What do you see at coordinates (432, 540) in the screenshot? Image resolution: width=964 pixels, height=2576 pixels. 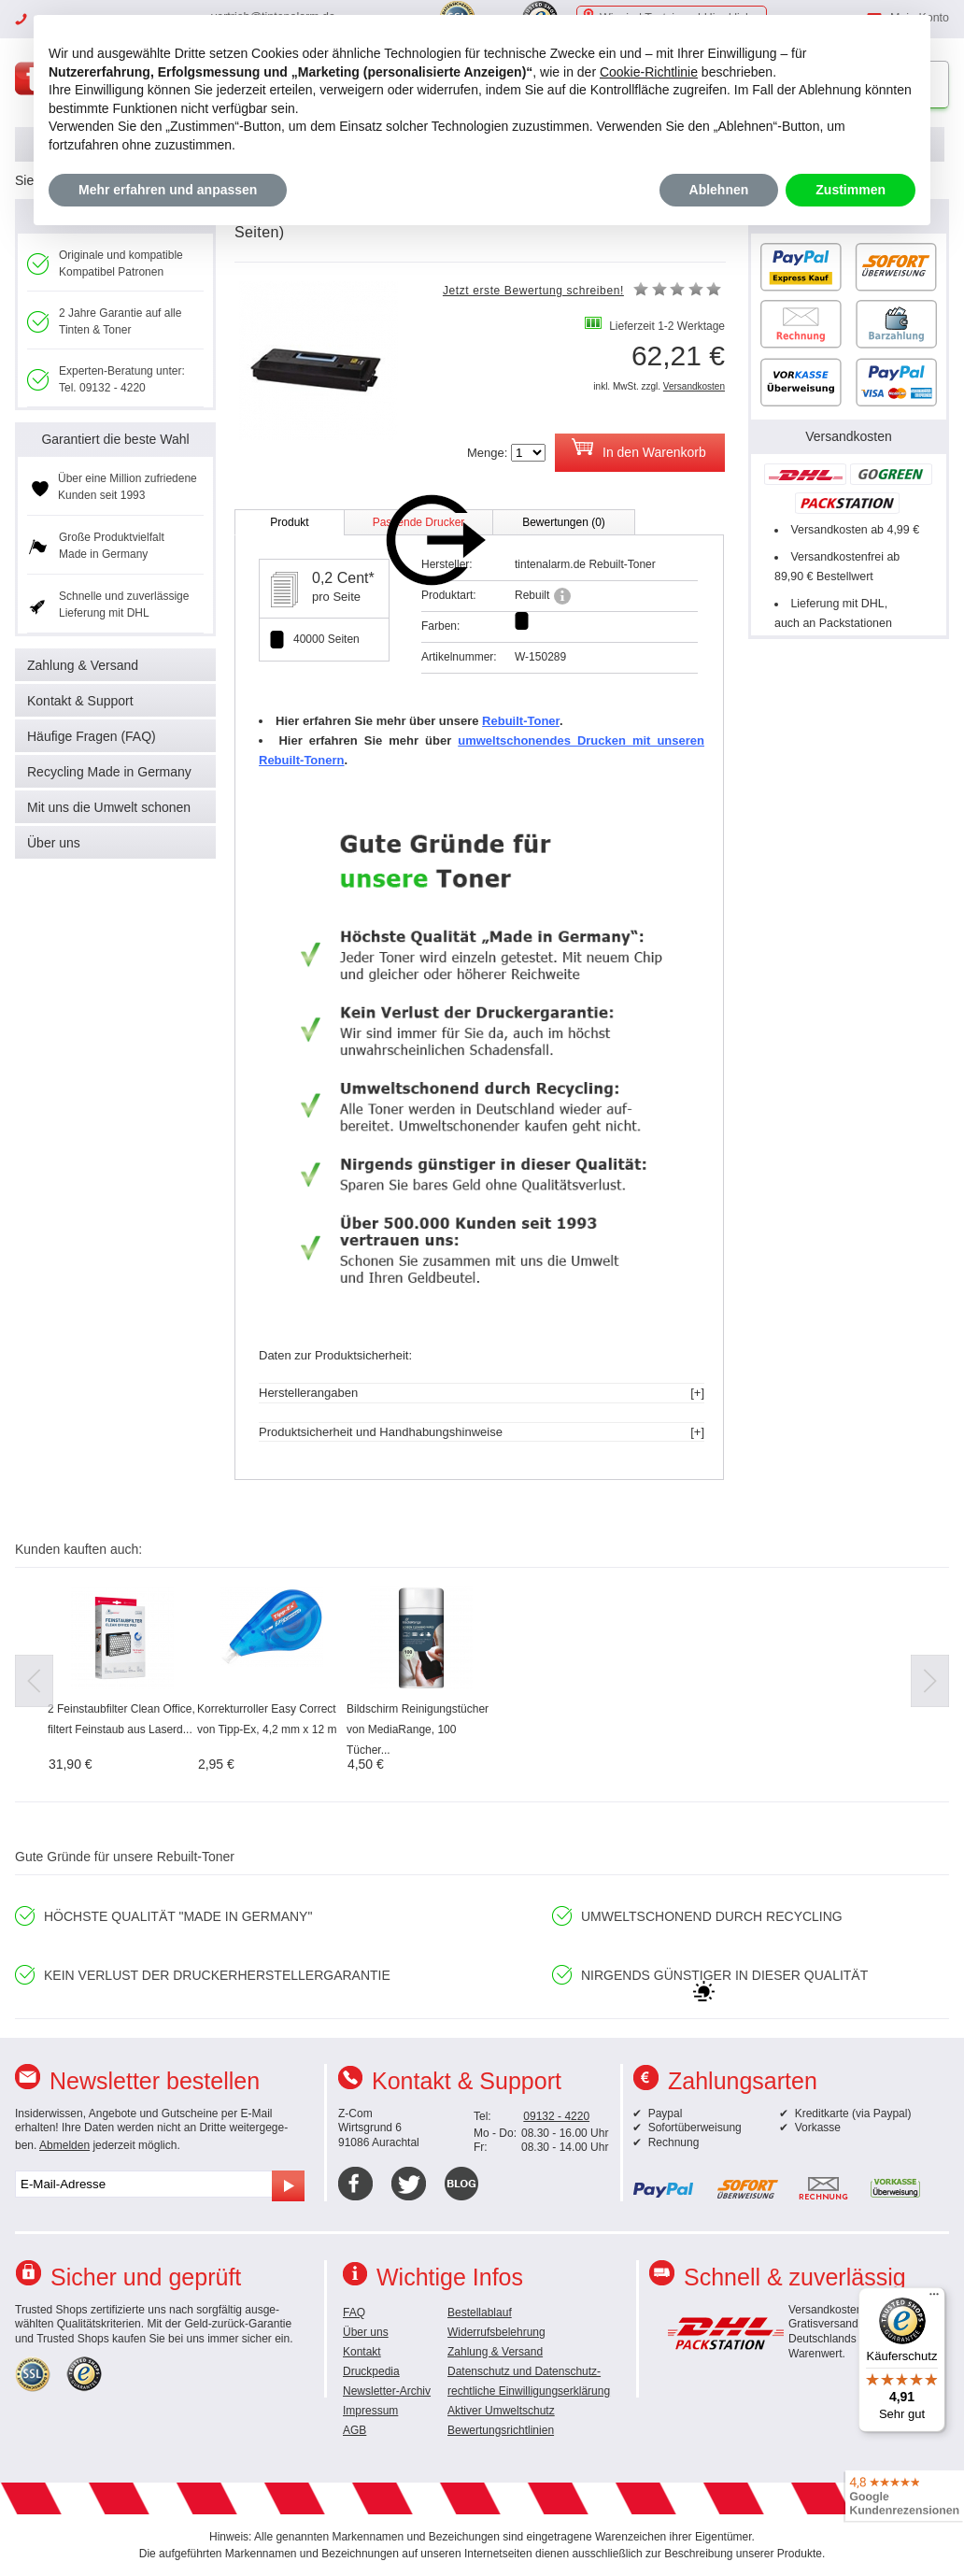 I see `log out of your account` at bounding box center [432, 540].